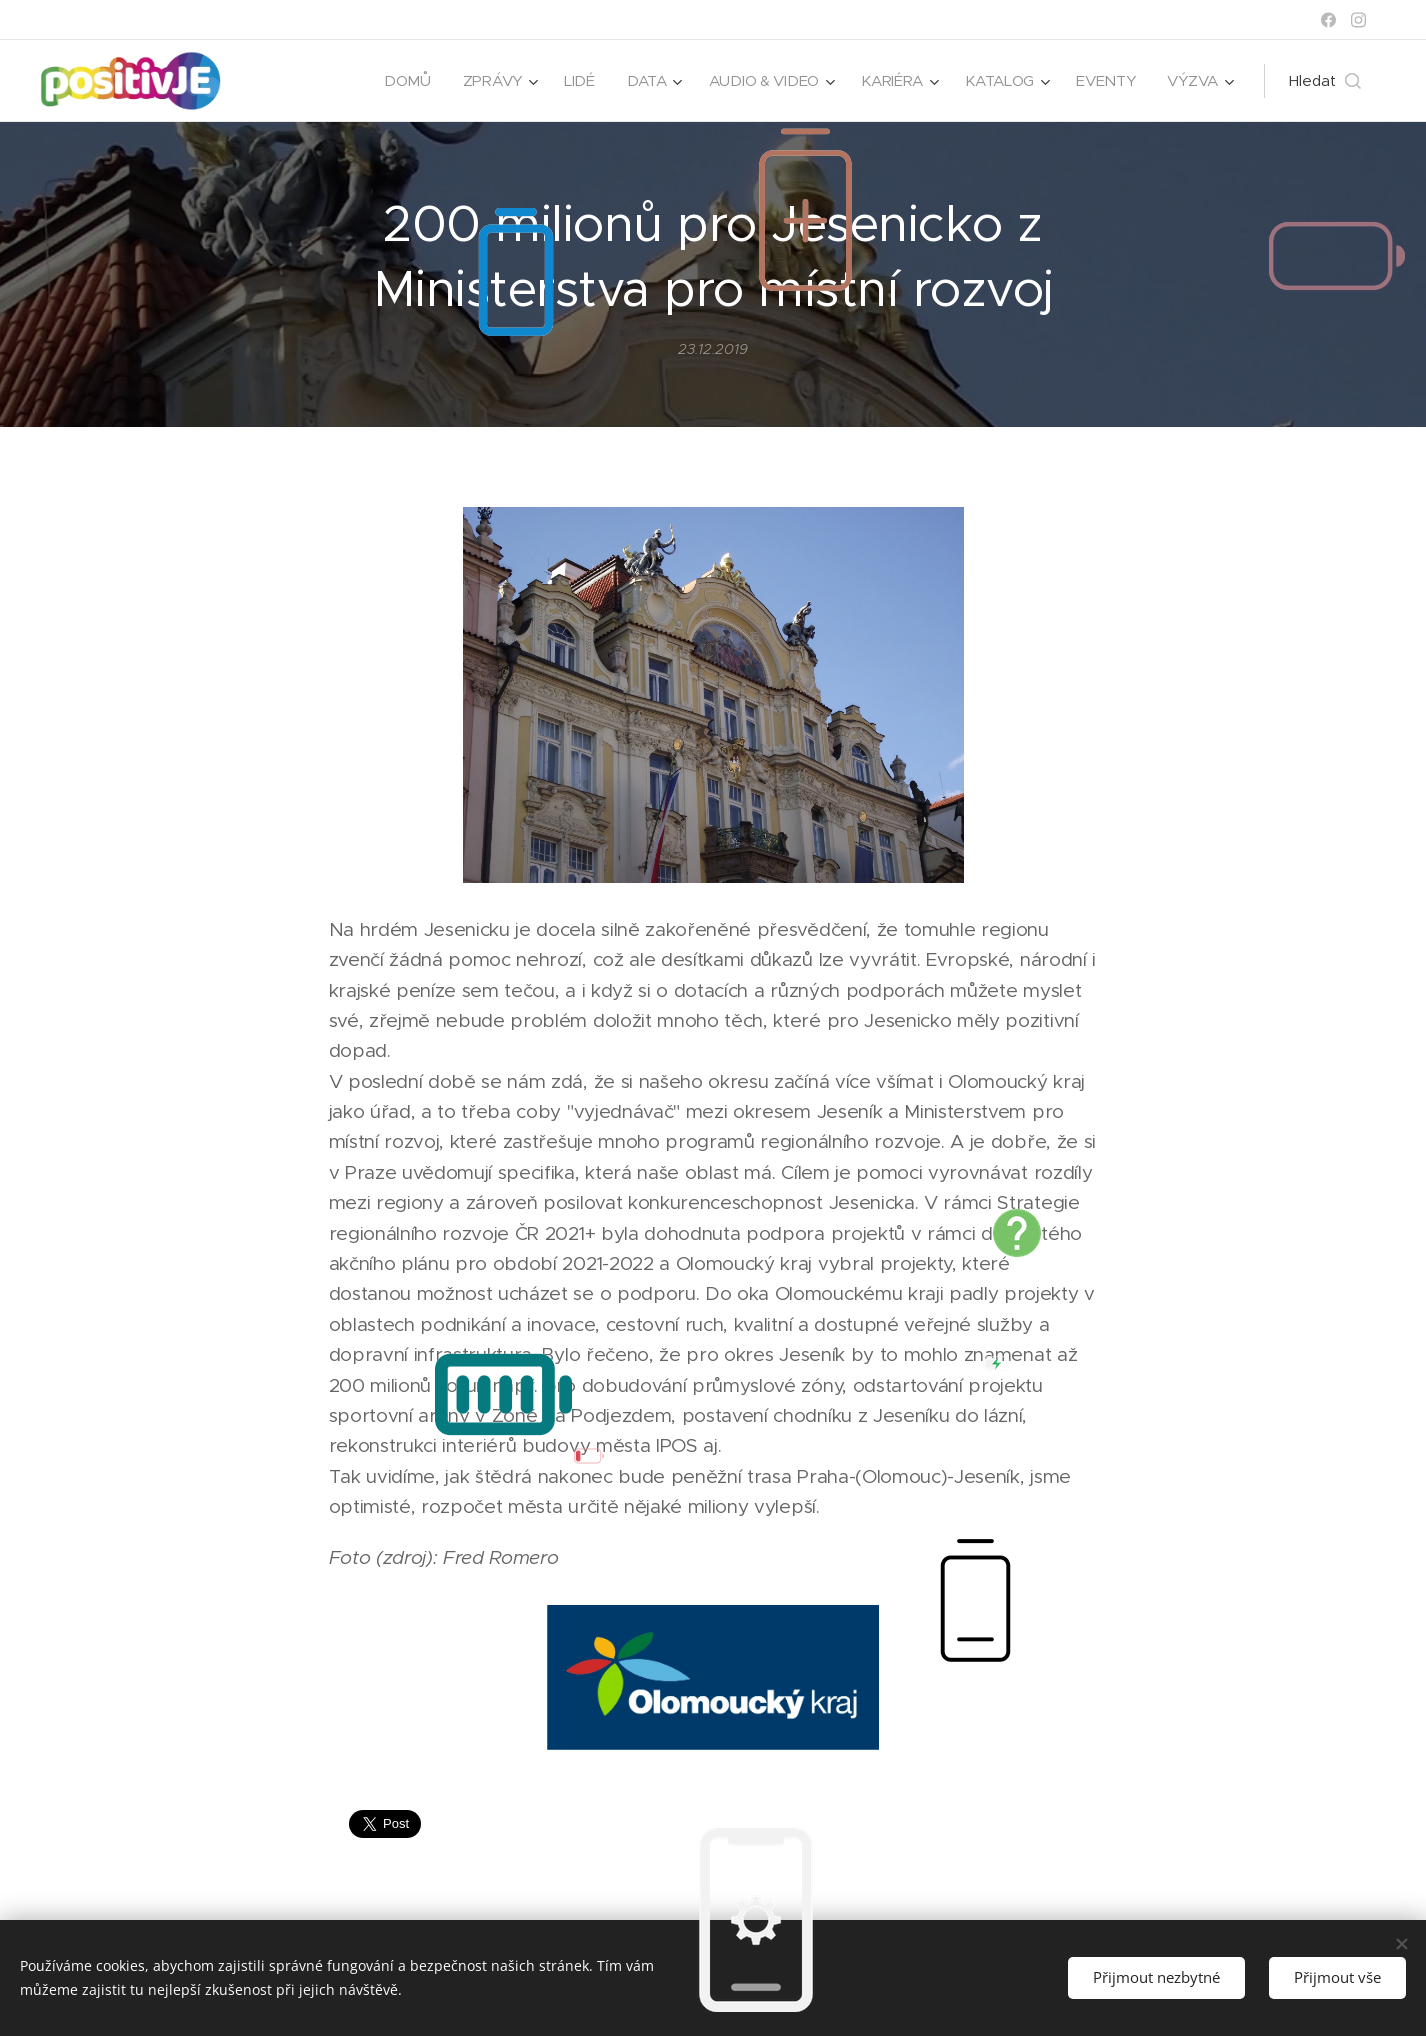 This screenshot has width=1426, height=2036. What do you see at coordinates (805, 212) in the screenshot?
I see `add or insert a new battery` at bounding box center [805, 212].